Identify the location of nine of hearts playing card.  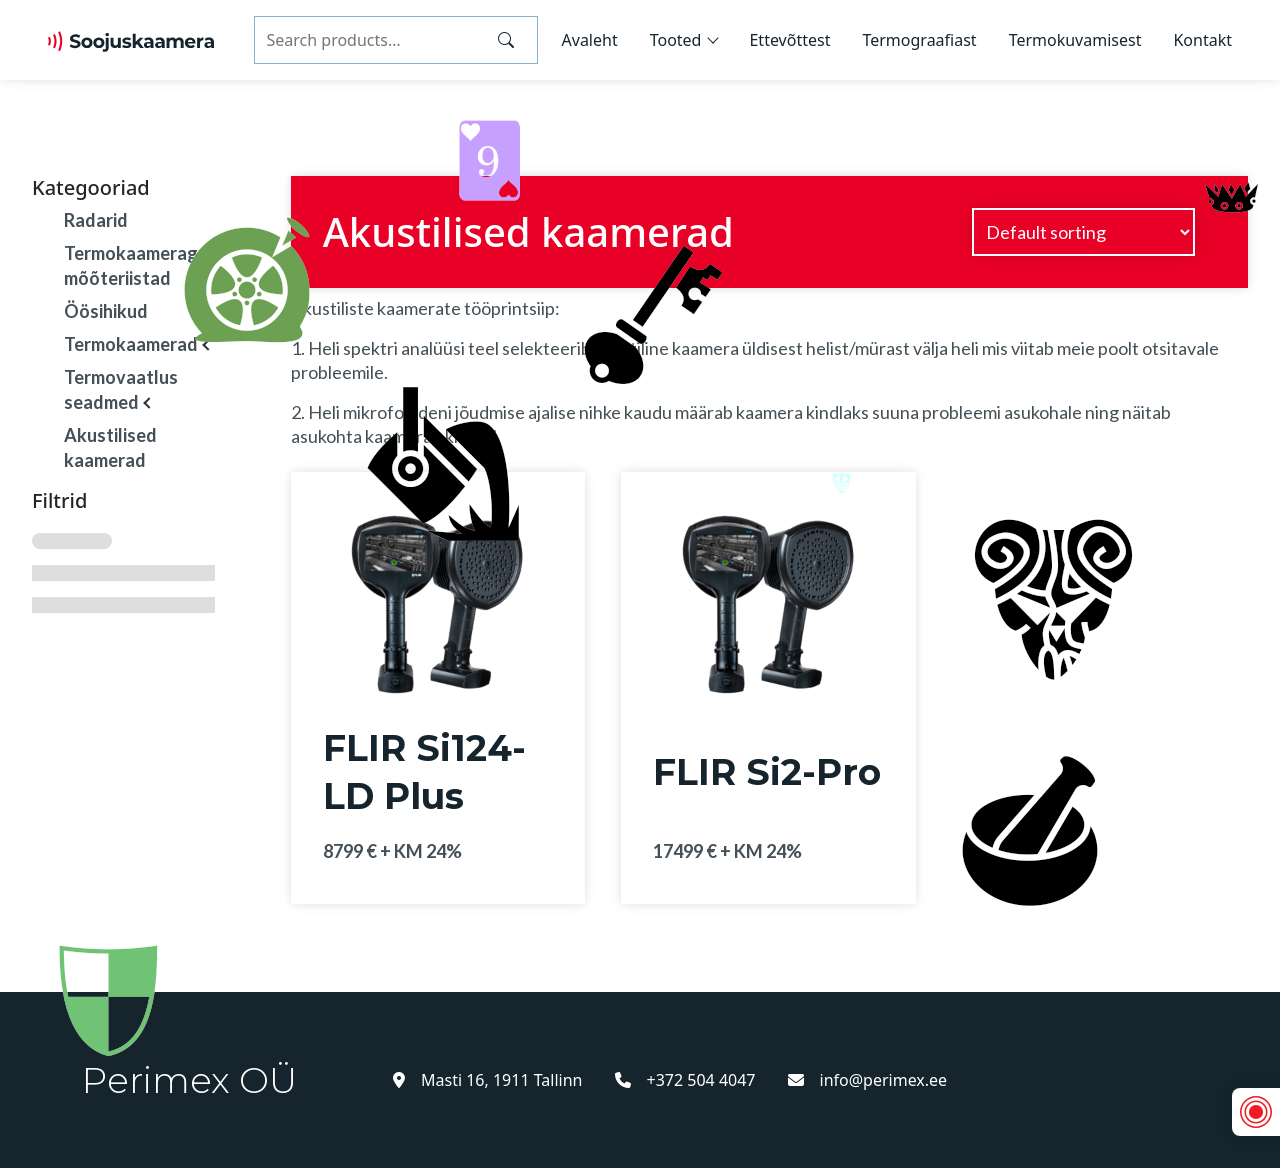
(489, 160).